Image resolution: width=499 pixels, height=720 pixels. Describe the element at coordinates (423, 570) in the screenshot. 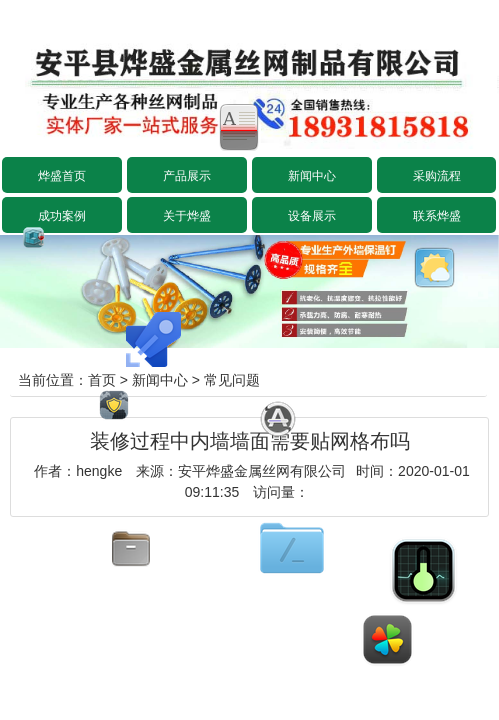

I see `open thermal monitor app` at that location.